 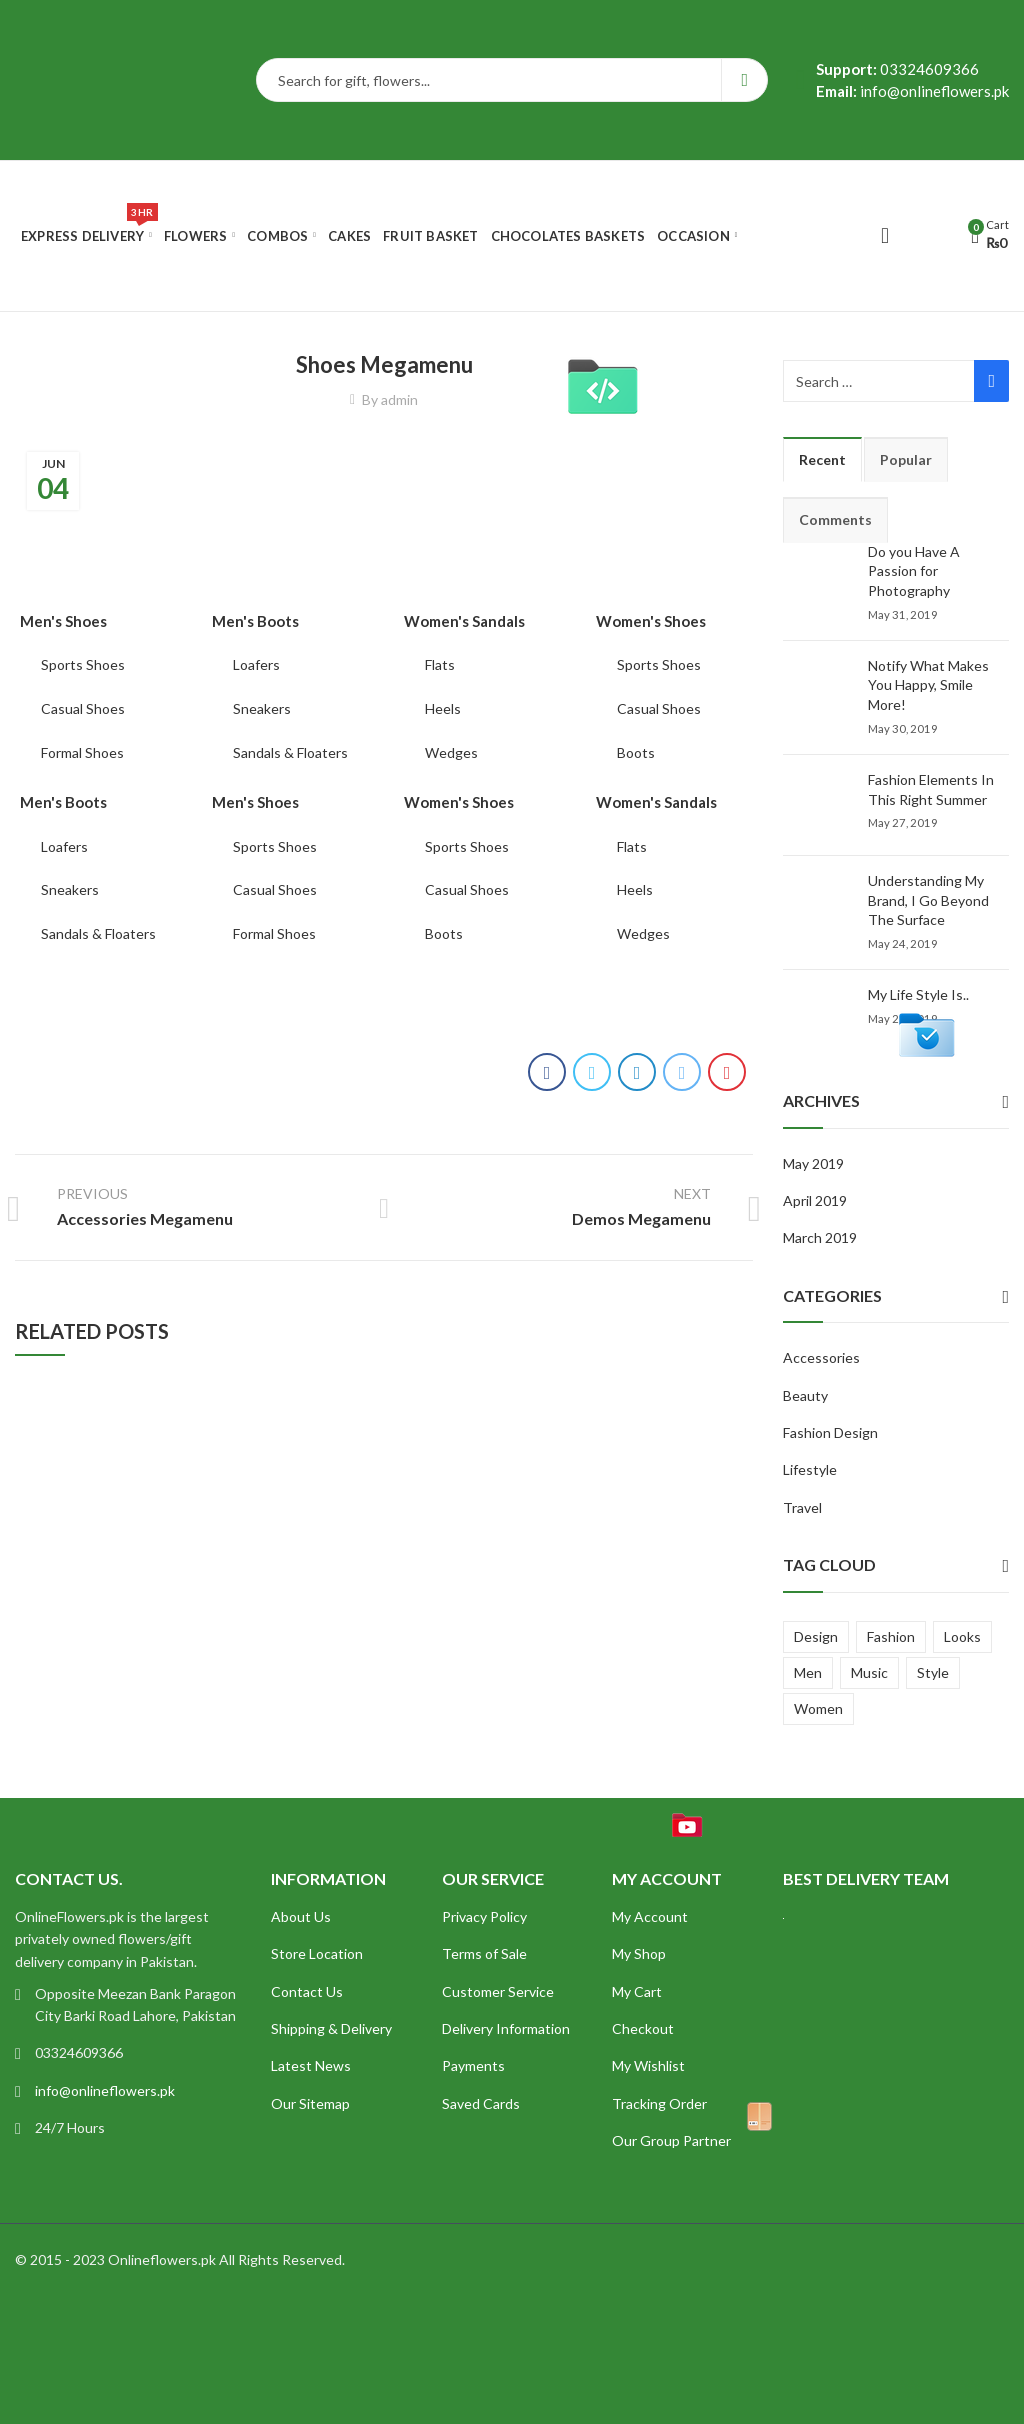 I want to click on open folder containing downloaded youtube videos, so click(x=687, y=1826).